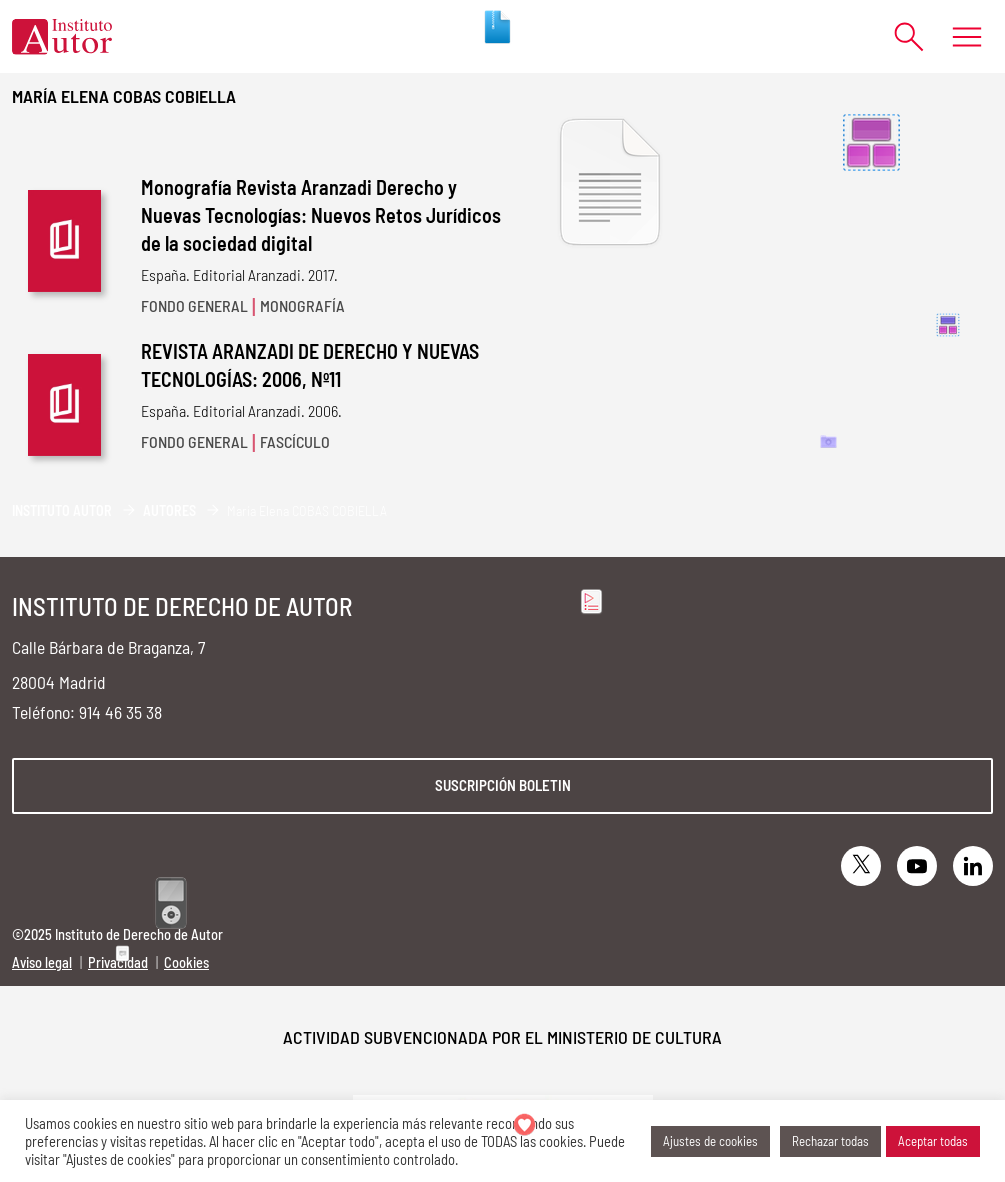 The image size is (1005, 1182). Describe the element at coordinates (122, 953) in the screenshot. I see `microdvd subtitle file` at that location.